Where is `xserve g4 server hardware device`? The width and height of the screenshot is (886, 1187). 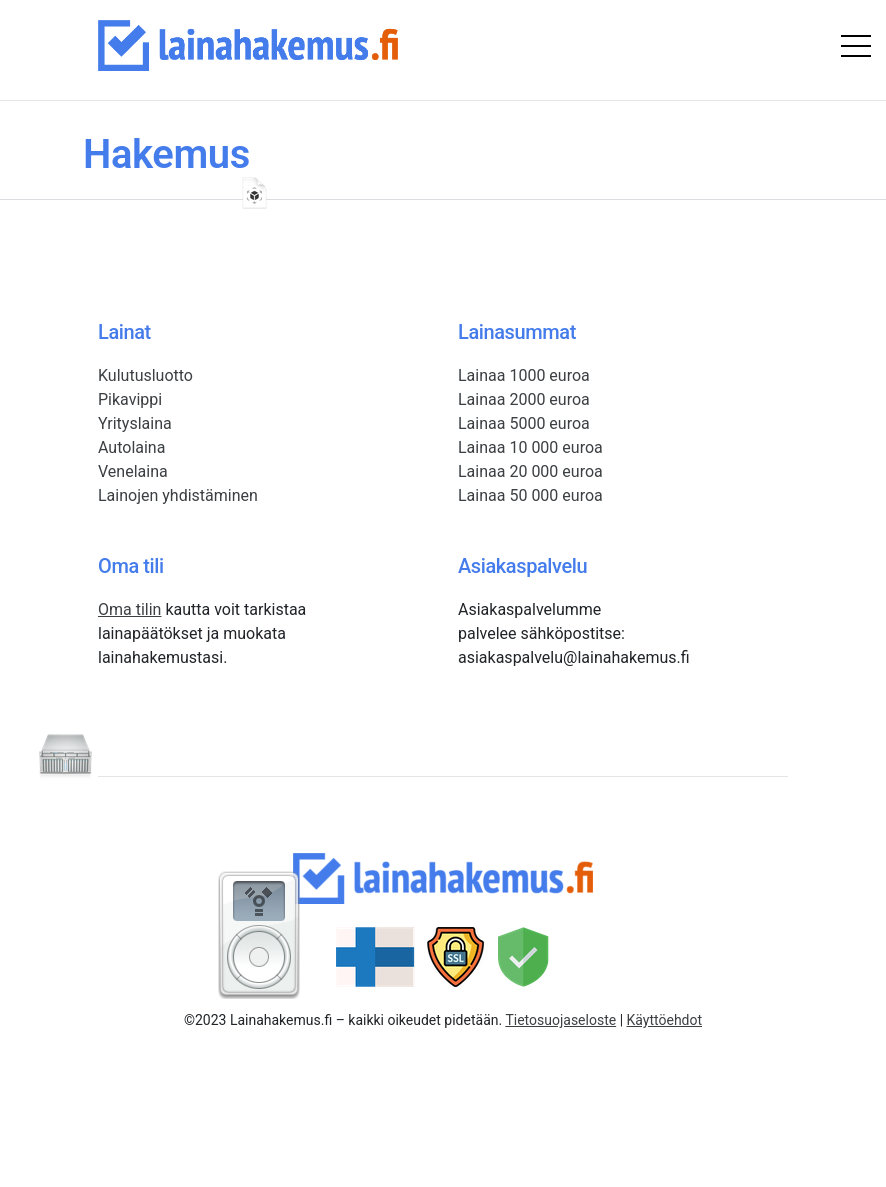
xserve g4 server hardware device is located at coordinates (65, 752).